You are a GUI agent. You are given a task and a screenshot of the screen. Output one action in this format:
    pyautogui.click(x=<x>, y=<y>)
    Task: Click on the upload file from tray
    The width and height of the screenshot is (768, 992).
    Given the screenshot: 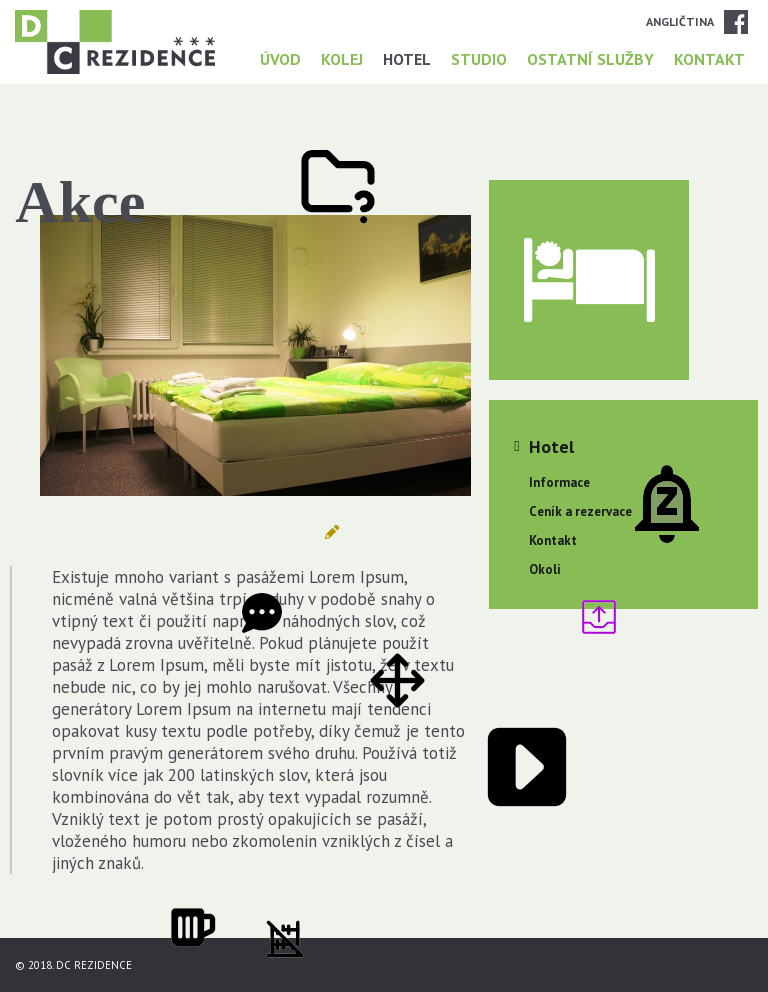 What is the action you would take?
    pyautogui.click(x=599, y=617)
    